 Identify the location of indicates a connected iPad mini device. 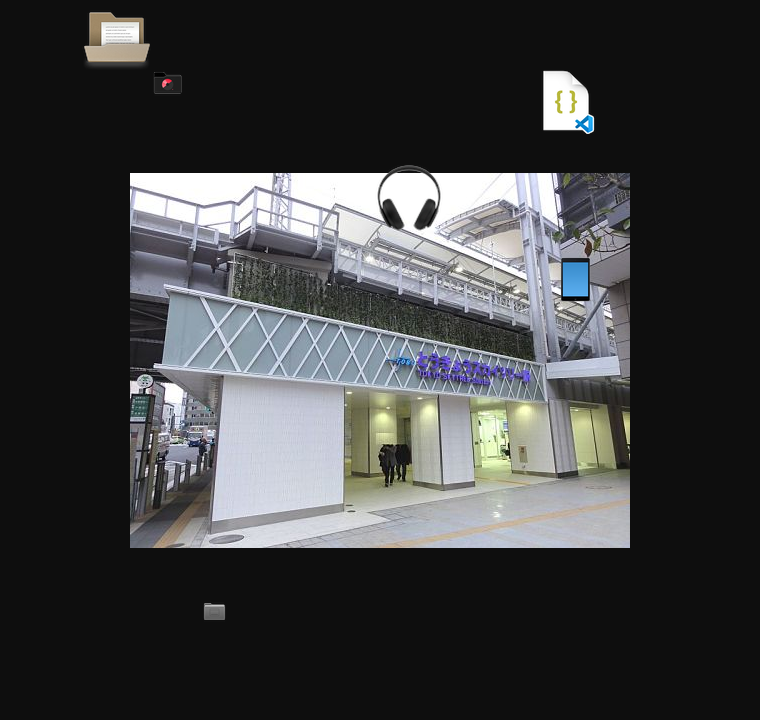
(575, 275).